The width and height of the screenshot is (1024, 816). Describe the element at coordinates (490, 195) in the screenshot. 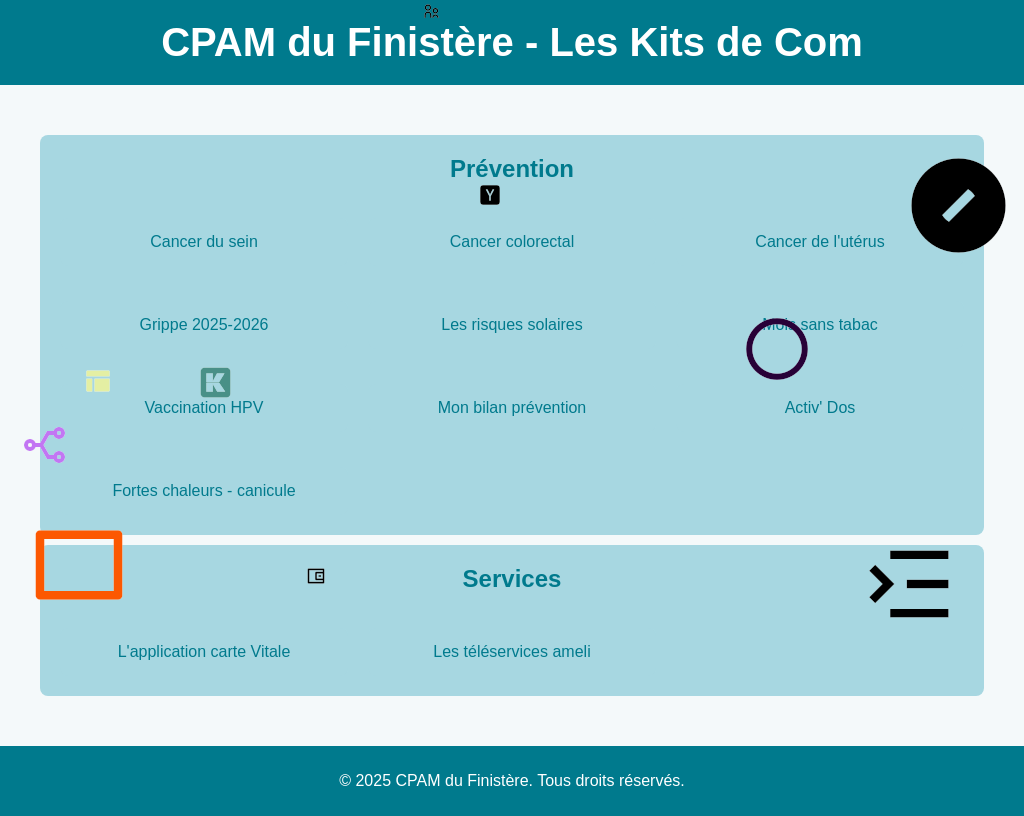

I see `open hacker news` at that location.